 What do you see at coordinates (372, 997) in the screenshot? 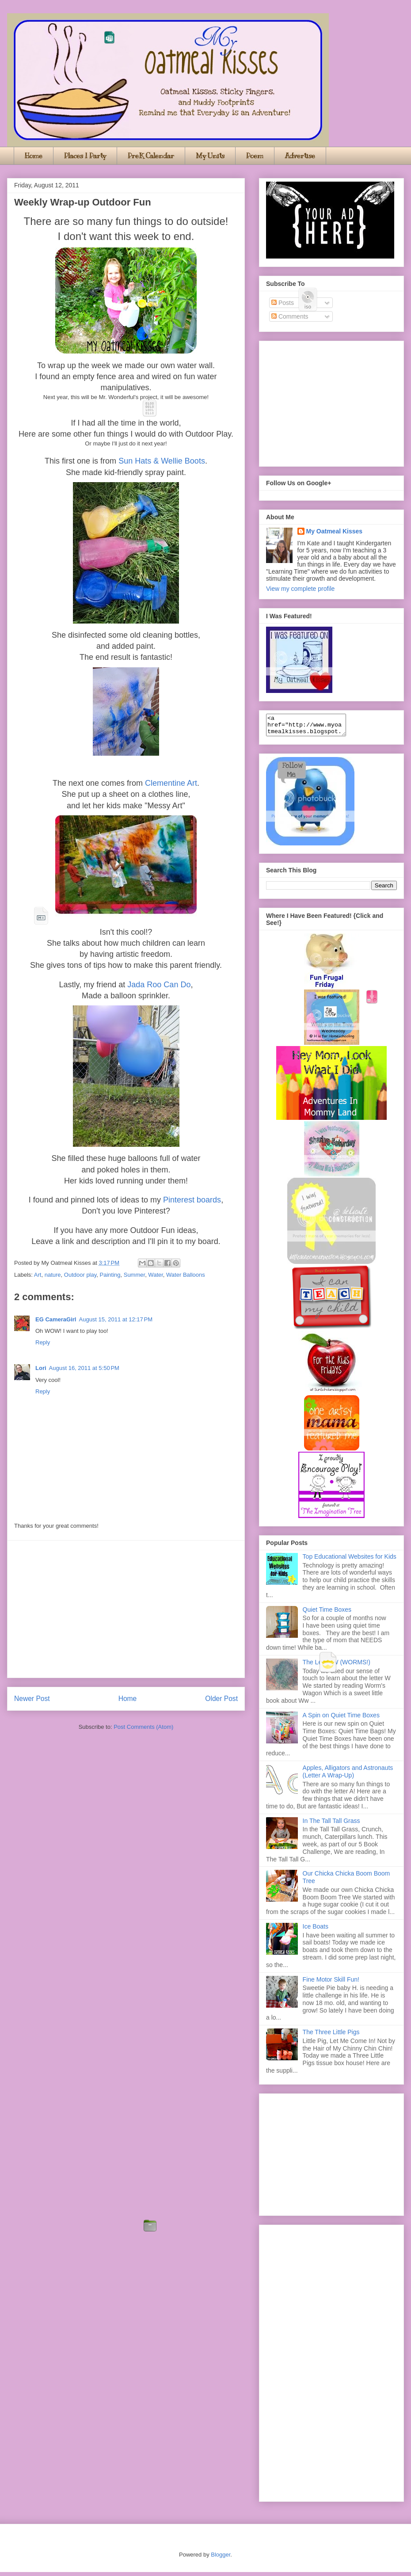
I see `open synaptic package manager` at bounding box center [372, 997].